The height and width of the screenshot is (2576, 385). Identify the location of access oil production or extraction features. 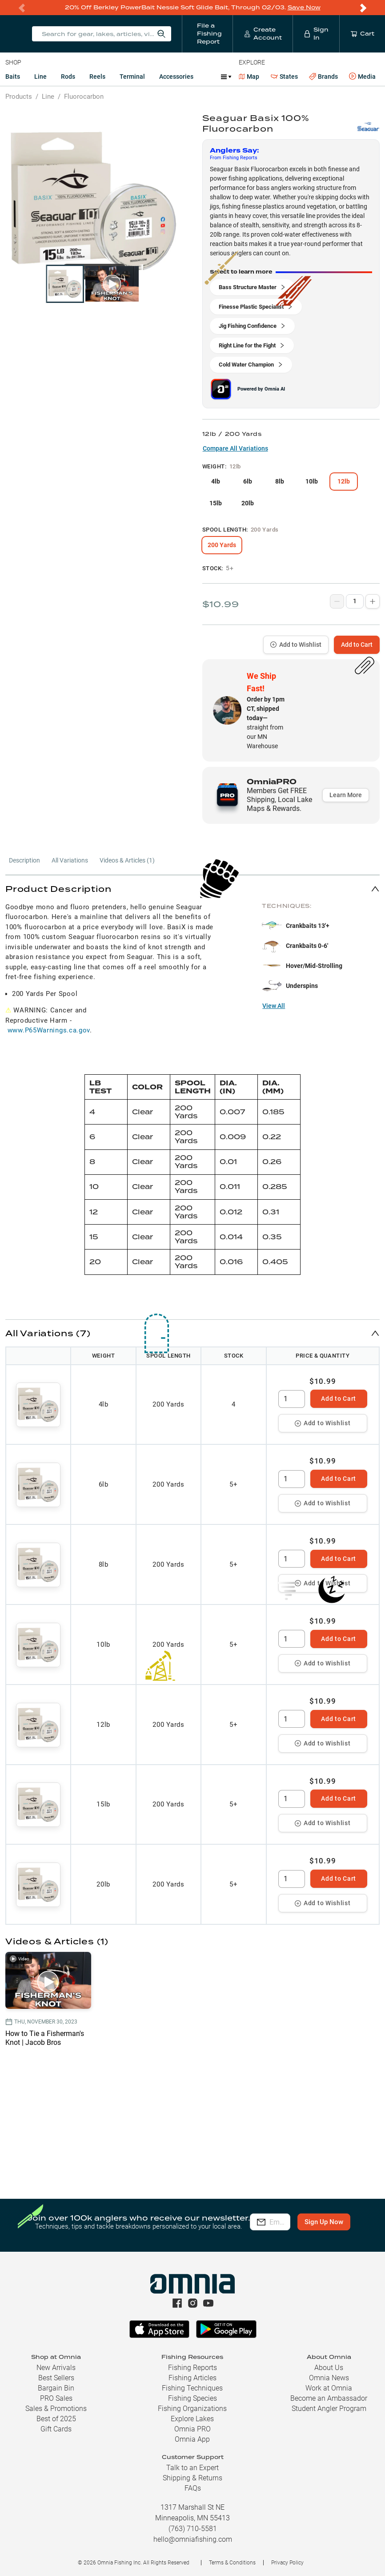
(160, 1665).